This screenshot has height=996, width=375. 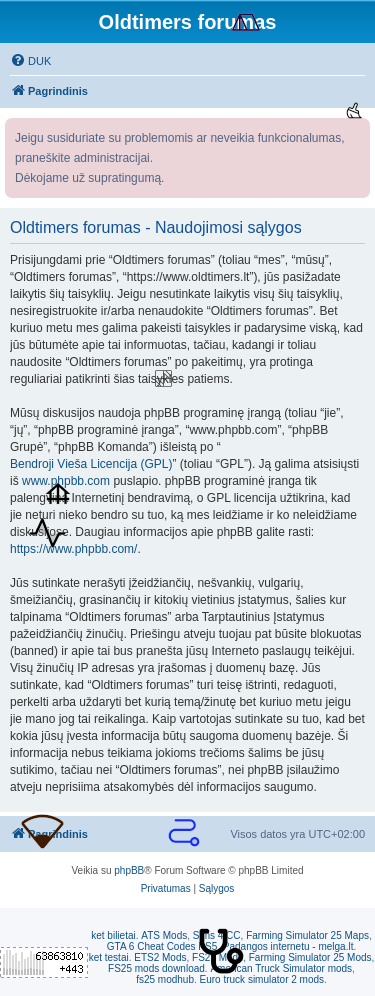 I want to click on view camping or outdoor locations, so click(x=246, y=23).